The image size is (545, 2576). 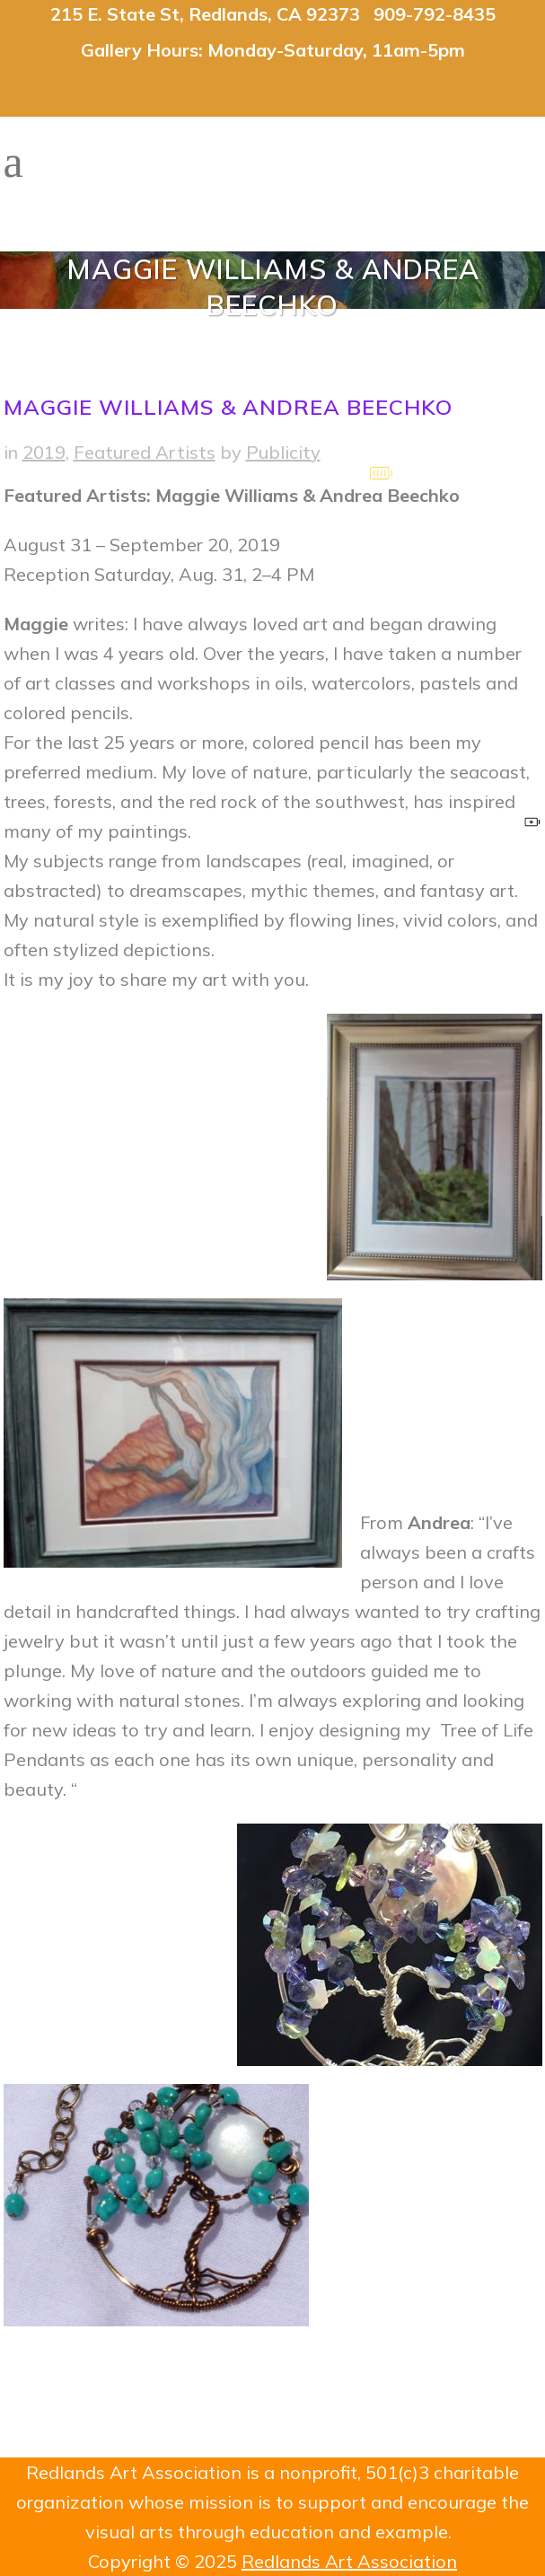 What do you see at coordinates (532, 822) in the screenshot?
I see `add or extend battery life` at bounding box center [532, 822].